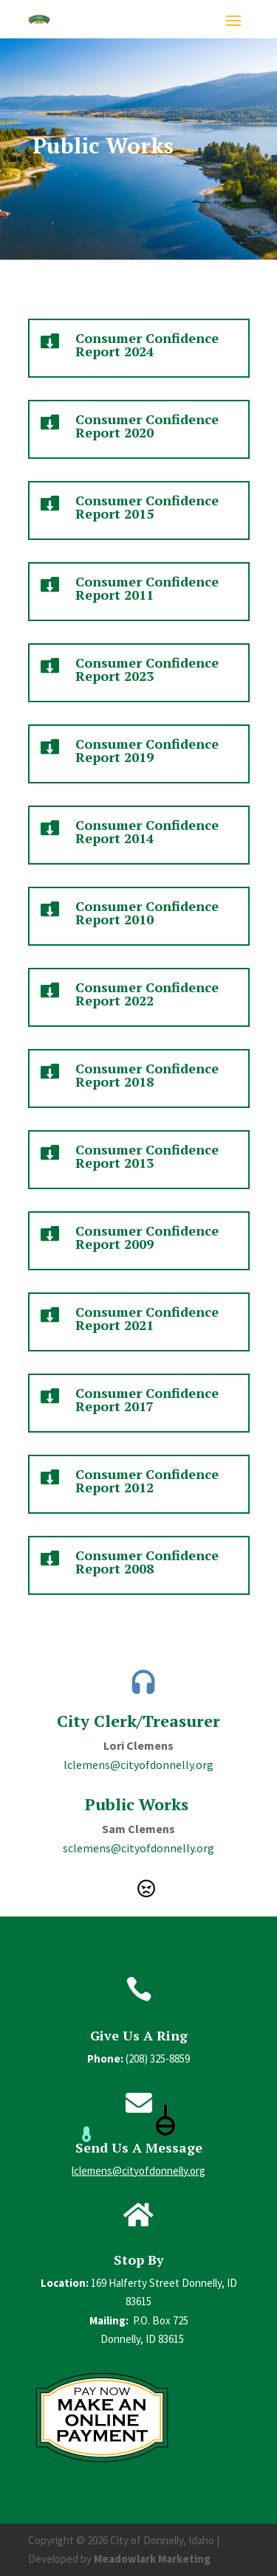 Image resolution: width=277 pixels, height=2576 pixels. I want to click on react to a message with anger, so click(146, 1888).